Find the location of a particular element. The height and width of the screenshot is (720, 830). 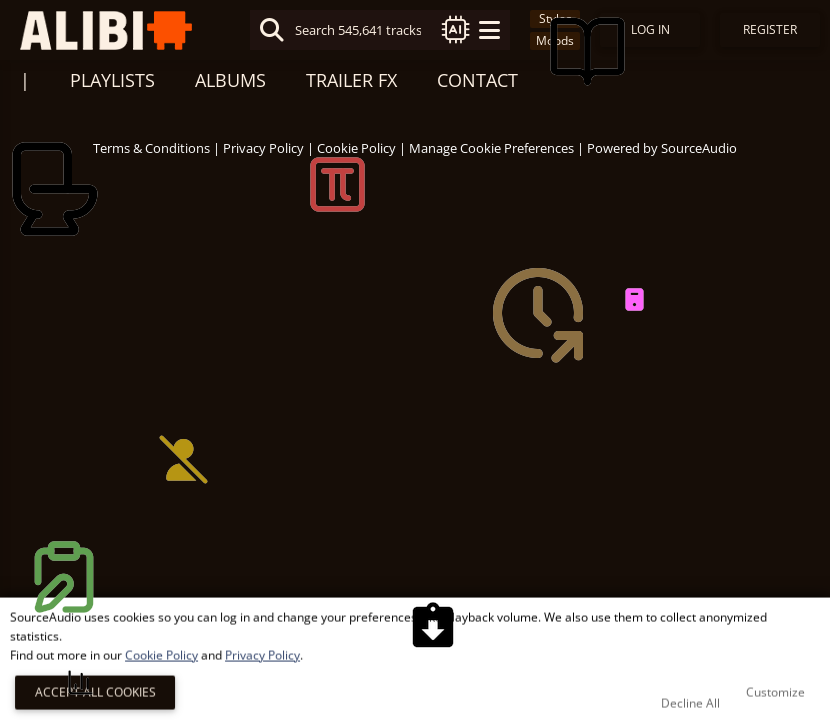

access mathematical constants or formulas is located at coordinates (337, 184).